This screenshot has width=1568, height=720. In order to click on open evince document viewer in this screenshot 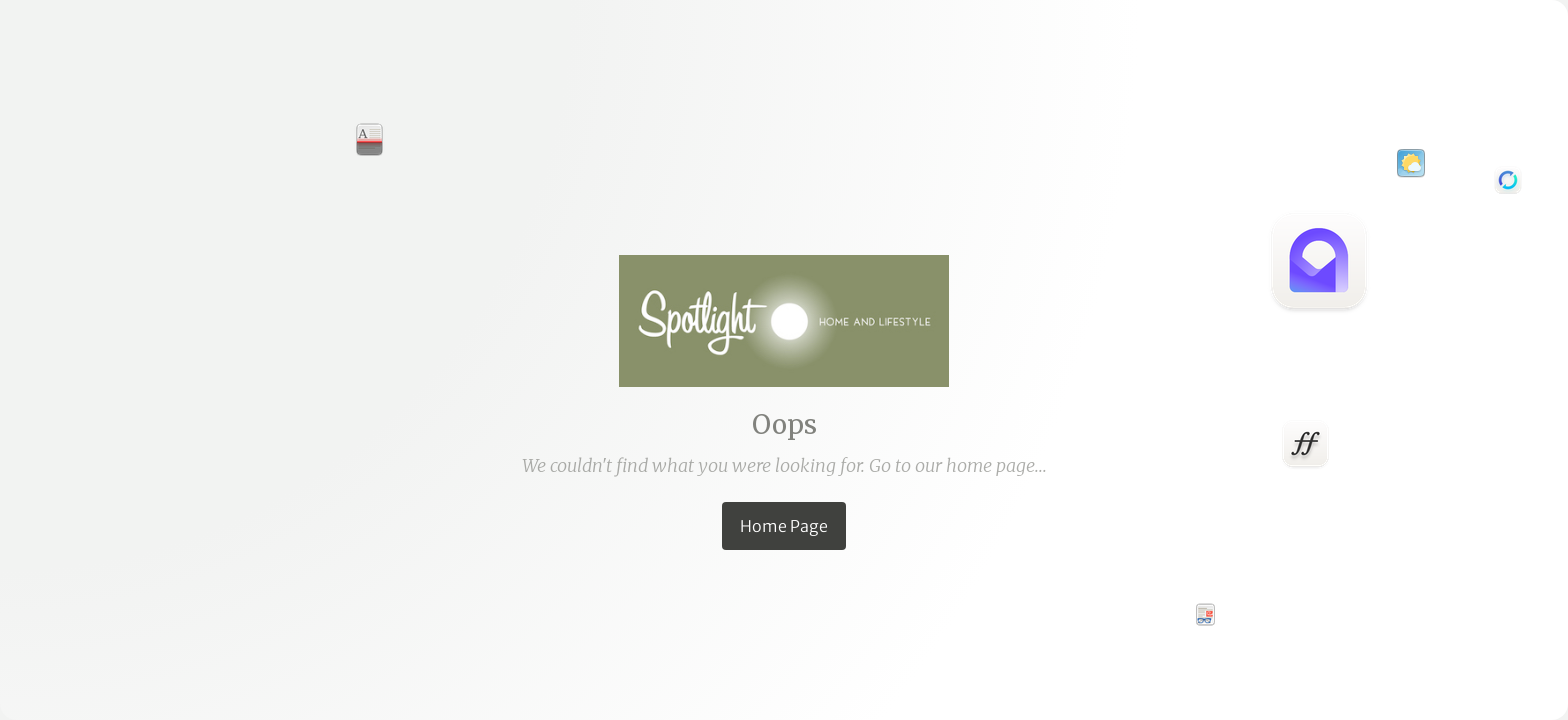, I will do `click(1205, 614)`.